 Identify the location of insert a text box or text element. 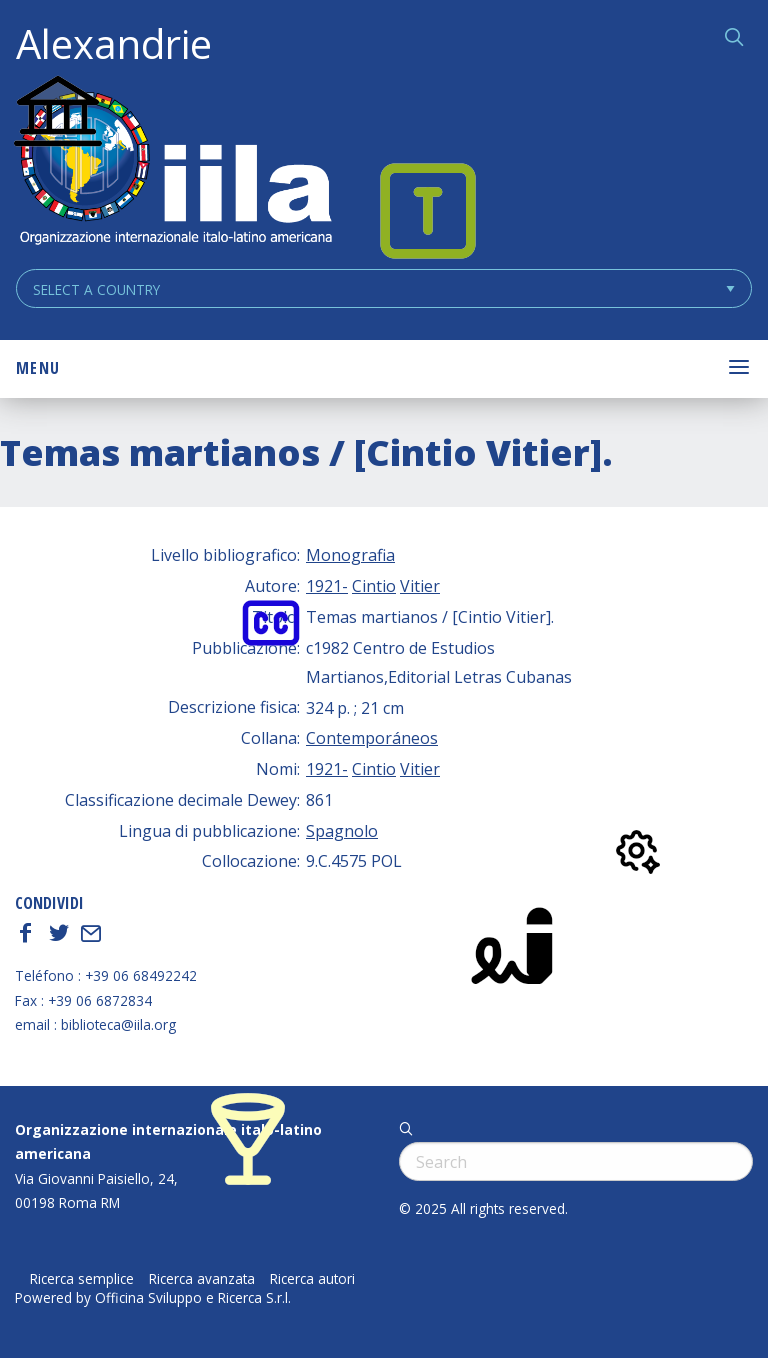
(428, 211).